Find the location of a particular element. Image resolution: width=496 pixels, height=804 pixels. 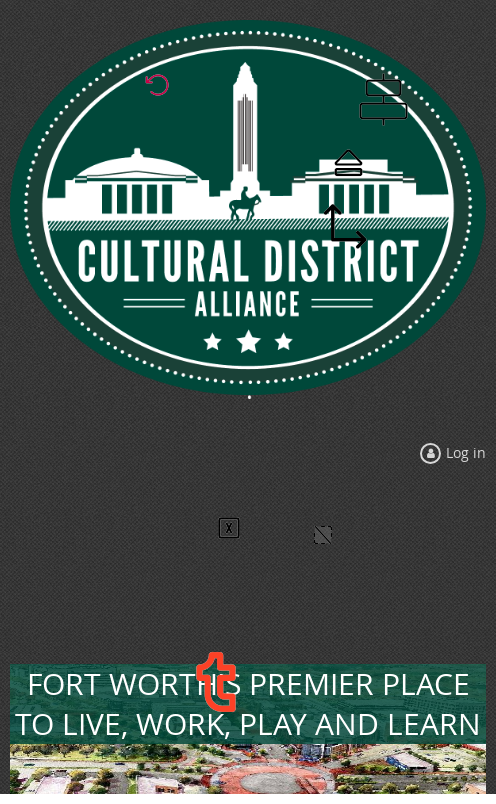

disable or cancel current selection is located at coordinates (323, 535).